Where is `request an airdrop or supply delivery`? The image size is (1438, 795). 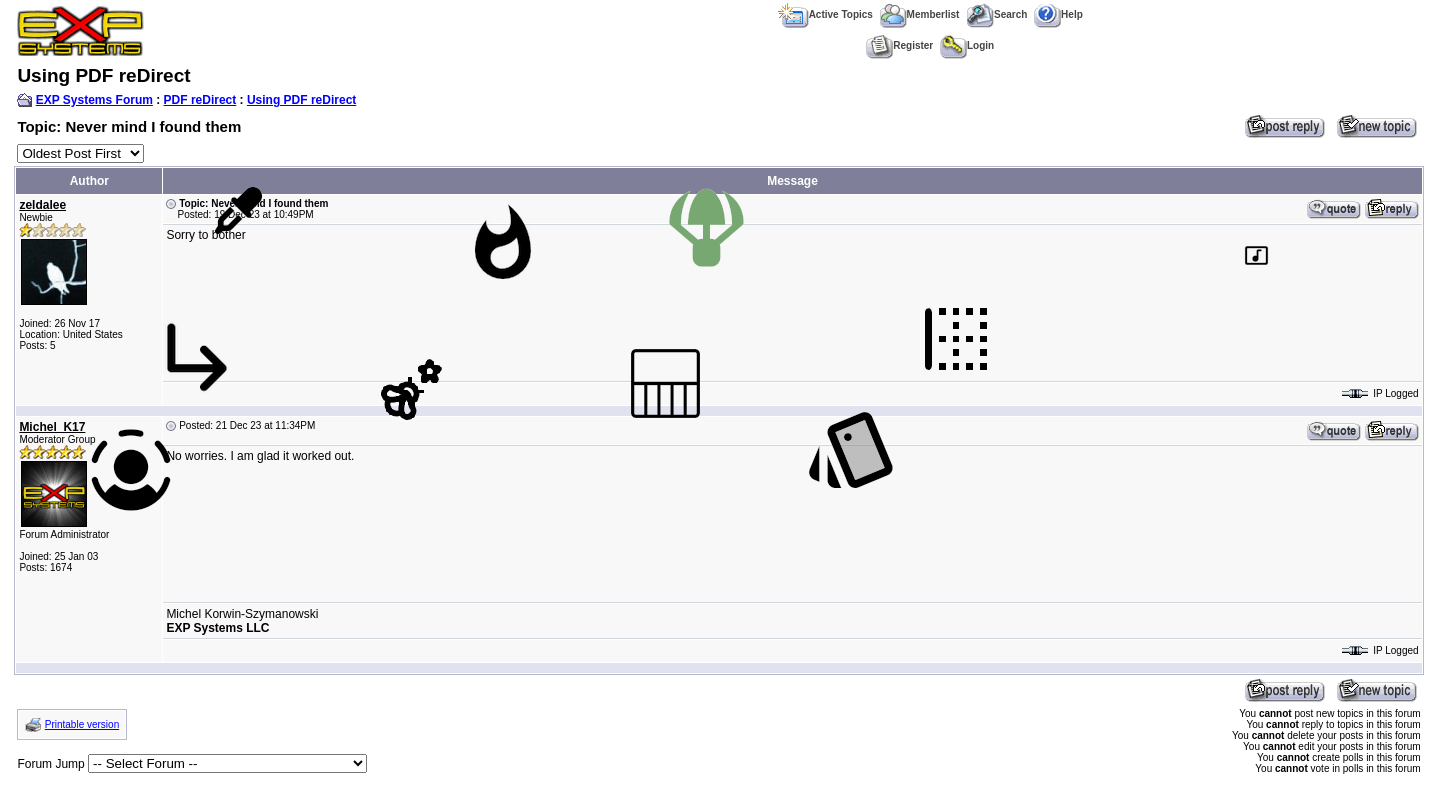
request an airdrop or supply delivery is located at coordinates (706, 229).